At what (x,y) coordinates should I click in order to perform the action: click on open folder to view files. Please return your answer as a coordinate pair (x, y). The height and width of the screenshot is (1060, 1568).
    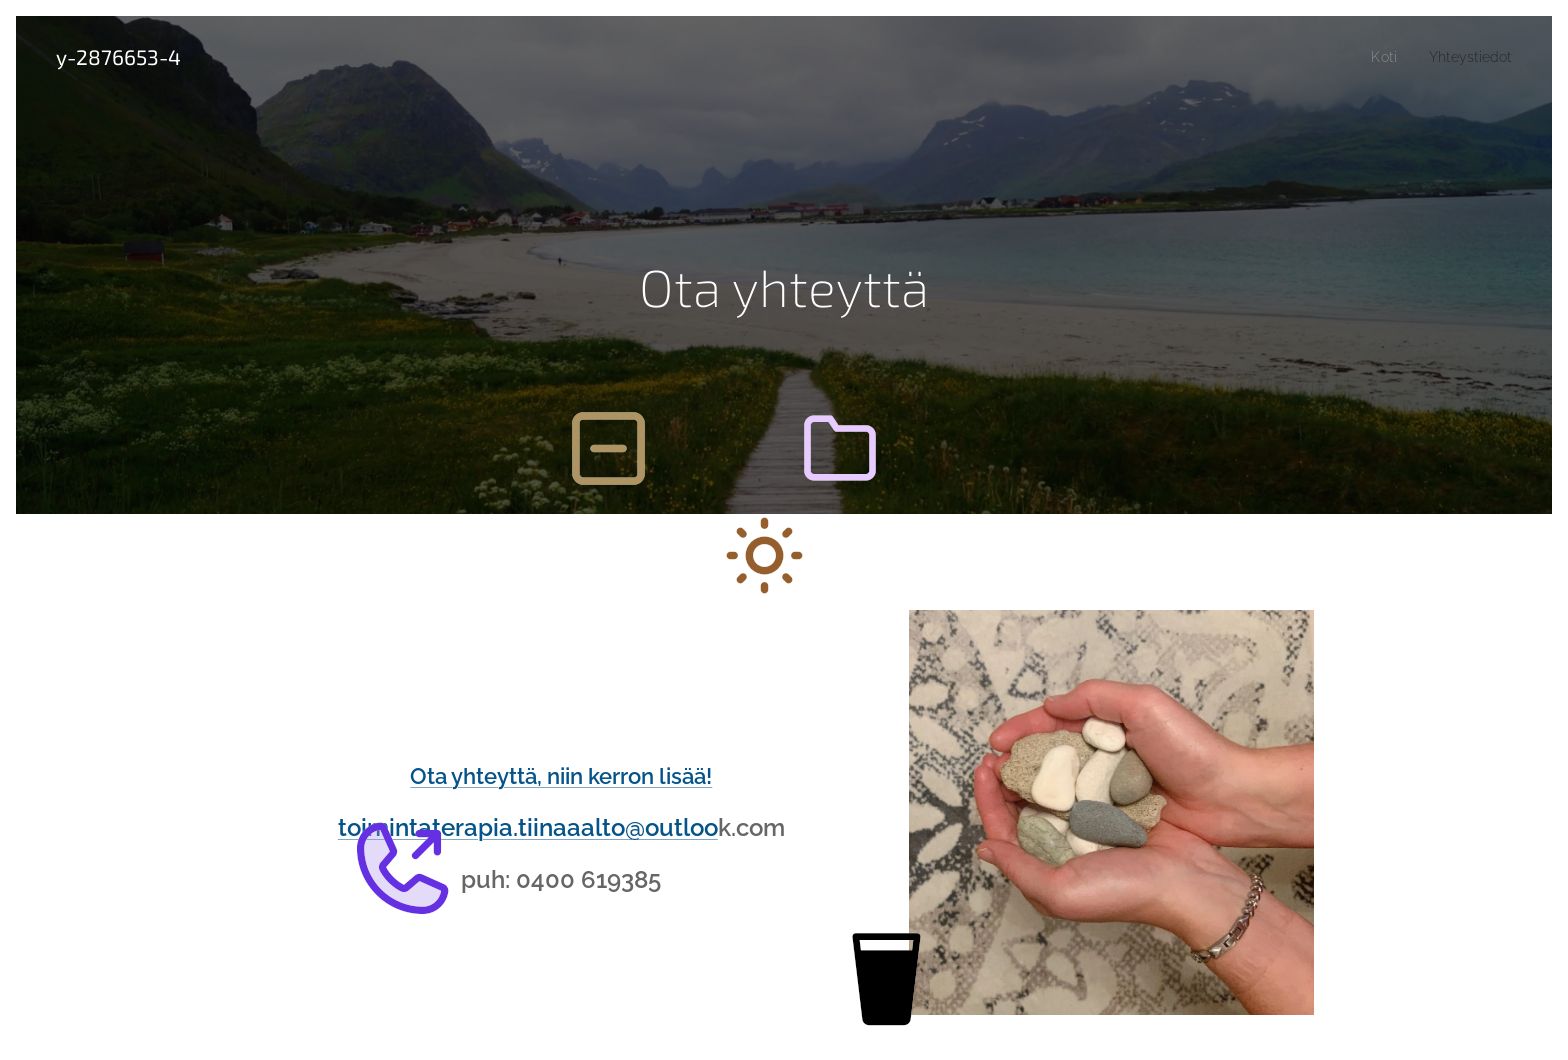
    Looking at the image, I should click on (840, 448).